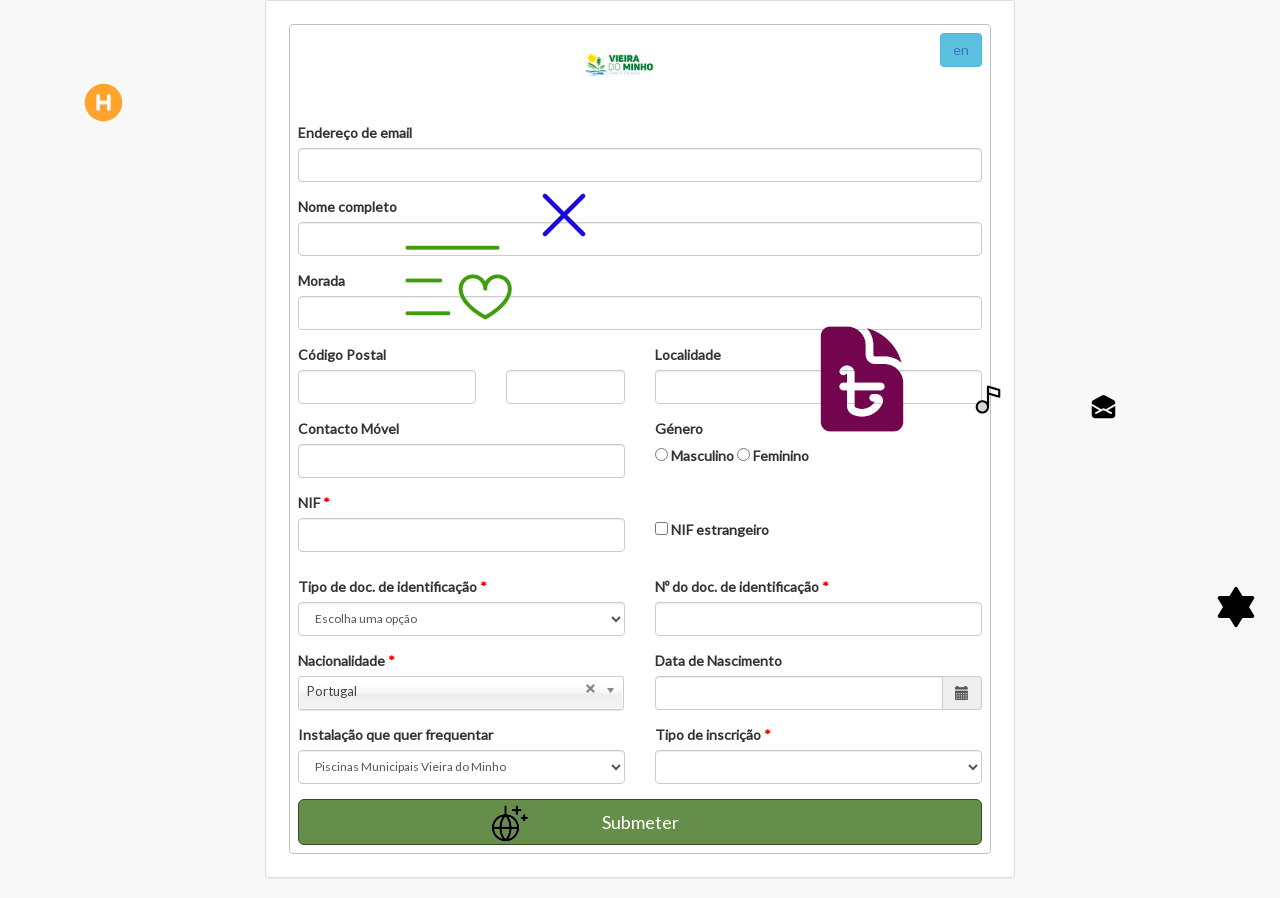  What do you see at coordinates (508, 824) in the screenshot?
I see `access party or event mode` at bounding box center [508, 824].